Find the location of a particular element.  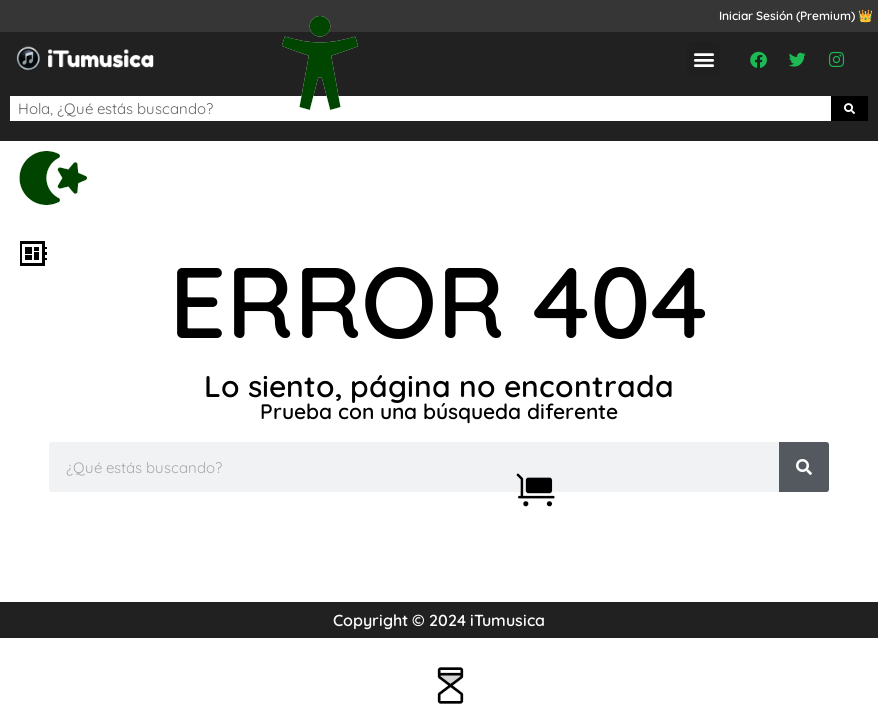

view your shopping cart is located at coordinates (535, 488).